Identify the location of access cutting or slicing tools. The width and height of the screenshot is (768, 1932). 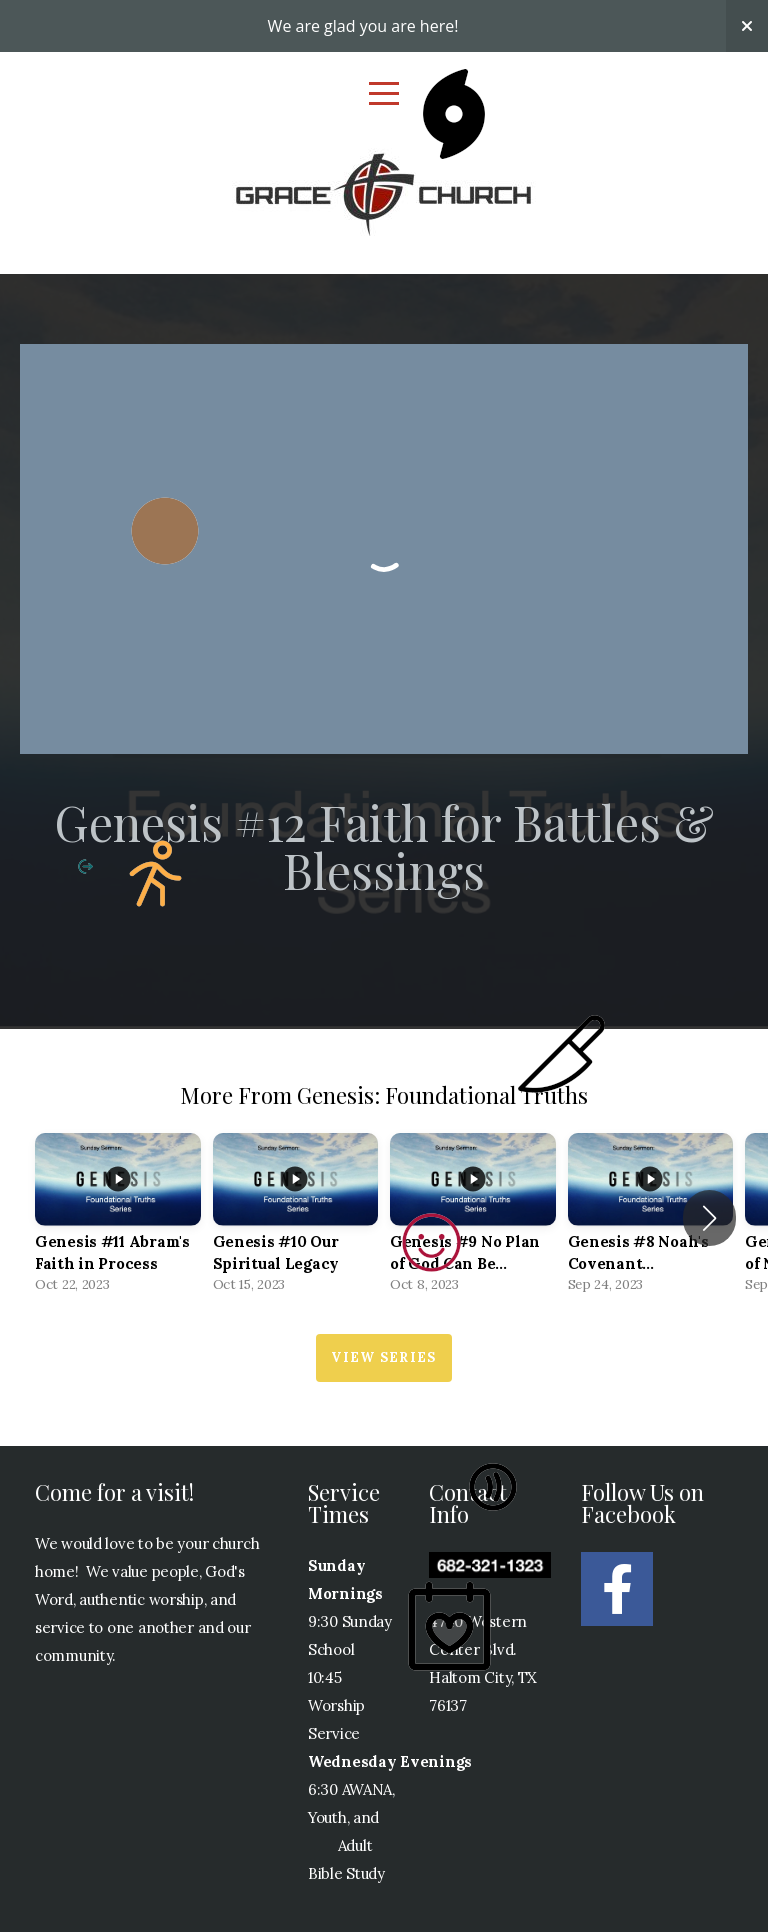
(561, 1055).